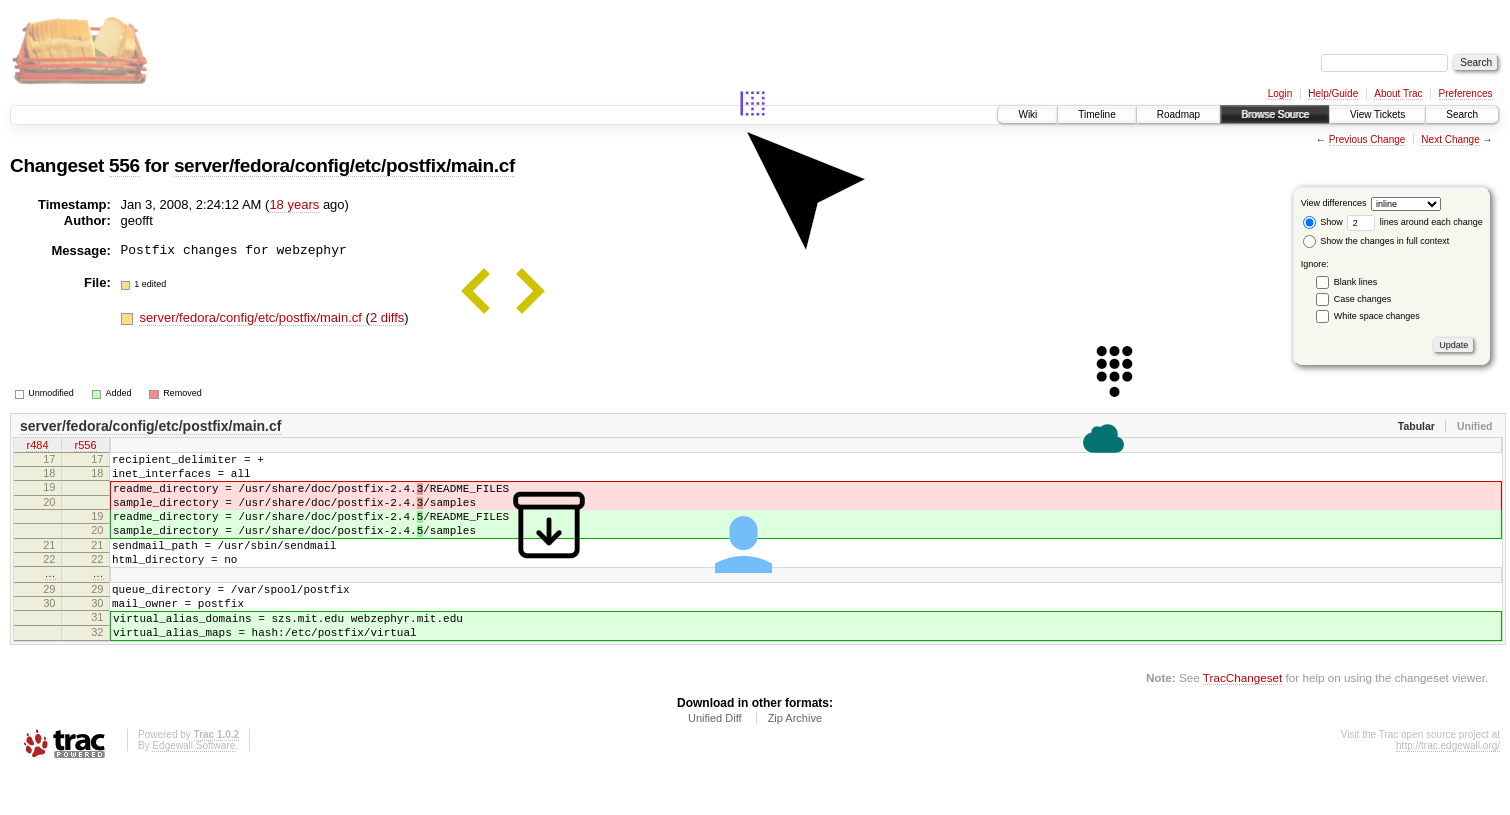  Describe the element at coordinates (743, 544) in the screenshot. I see `view your profile` at that location.